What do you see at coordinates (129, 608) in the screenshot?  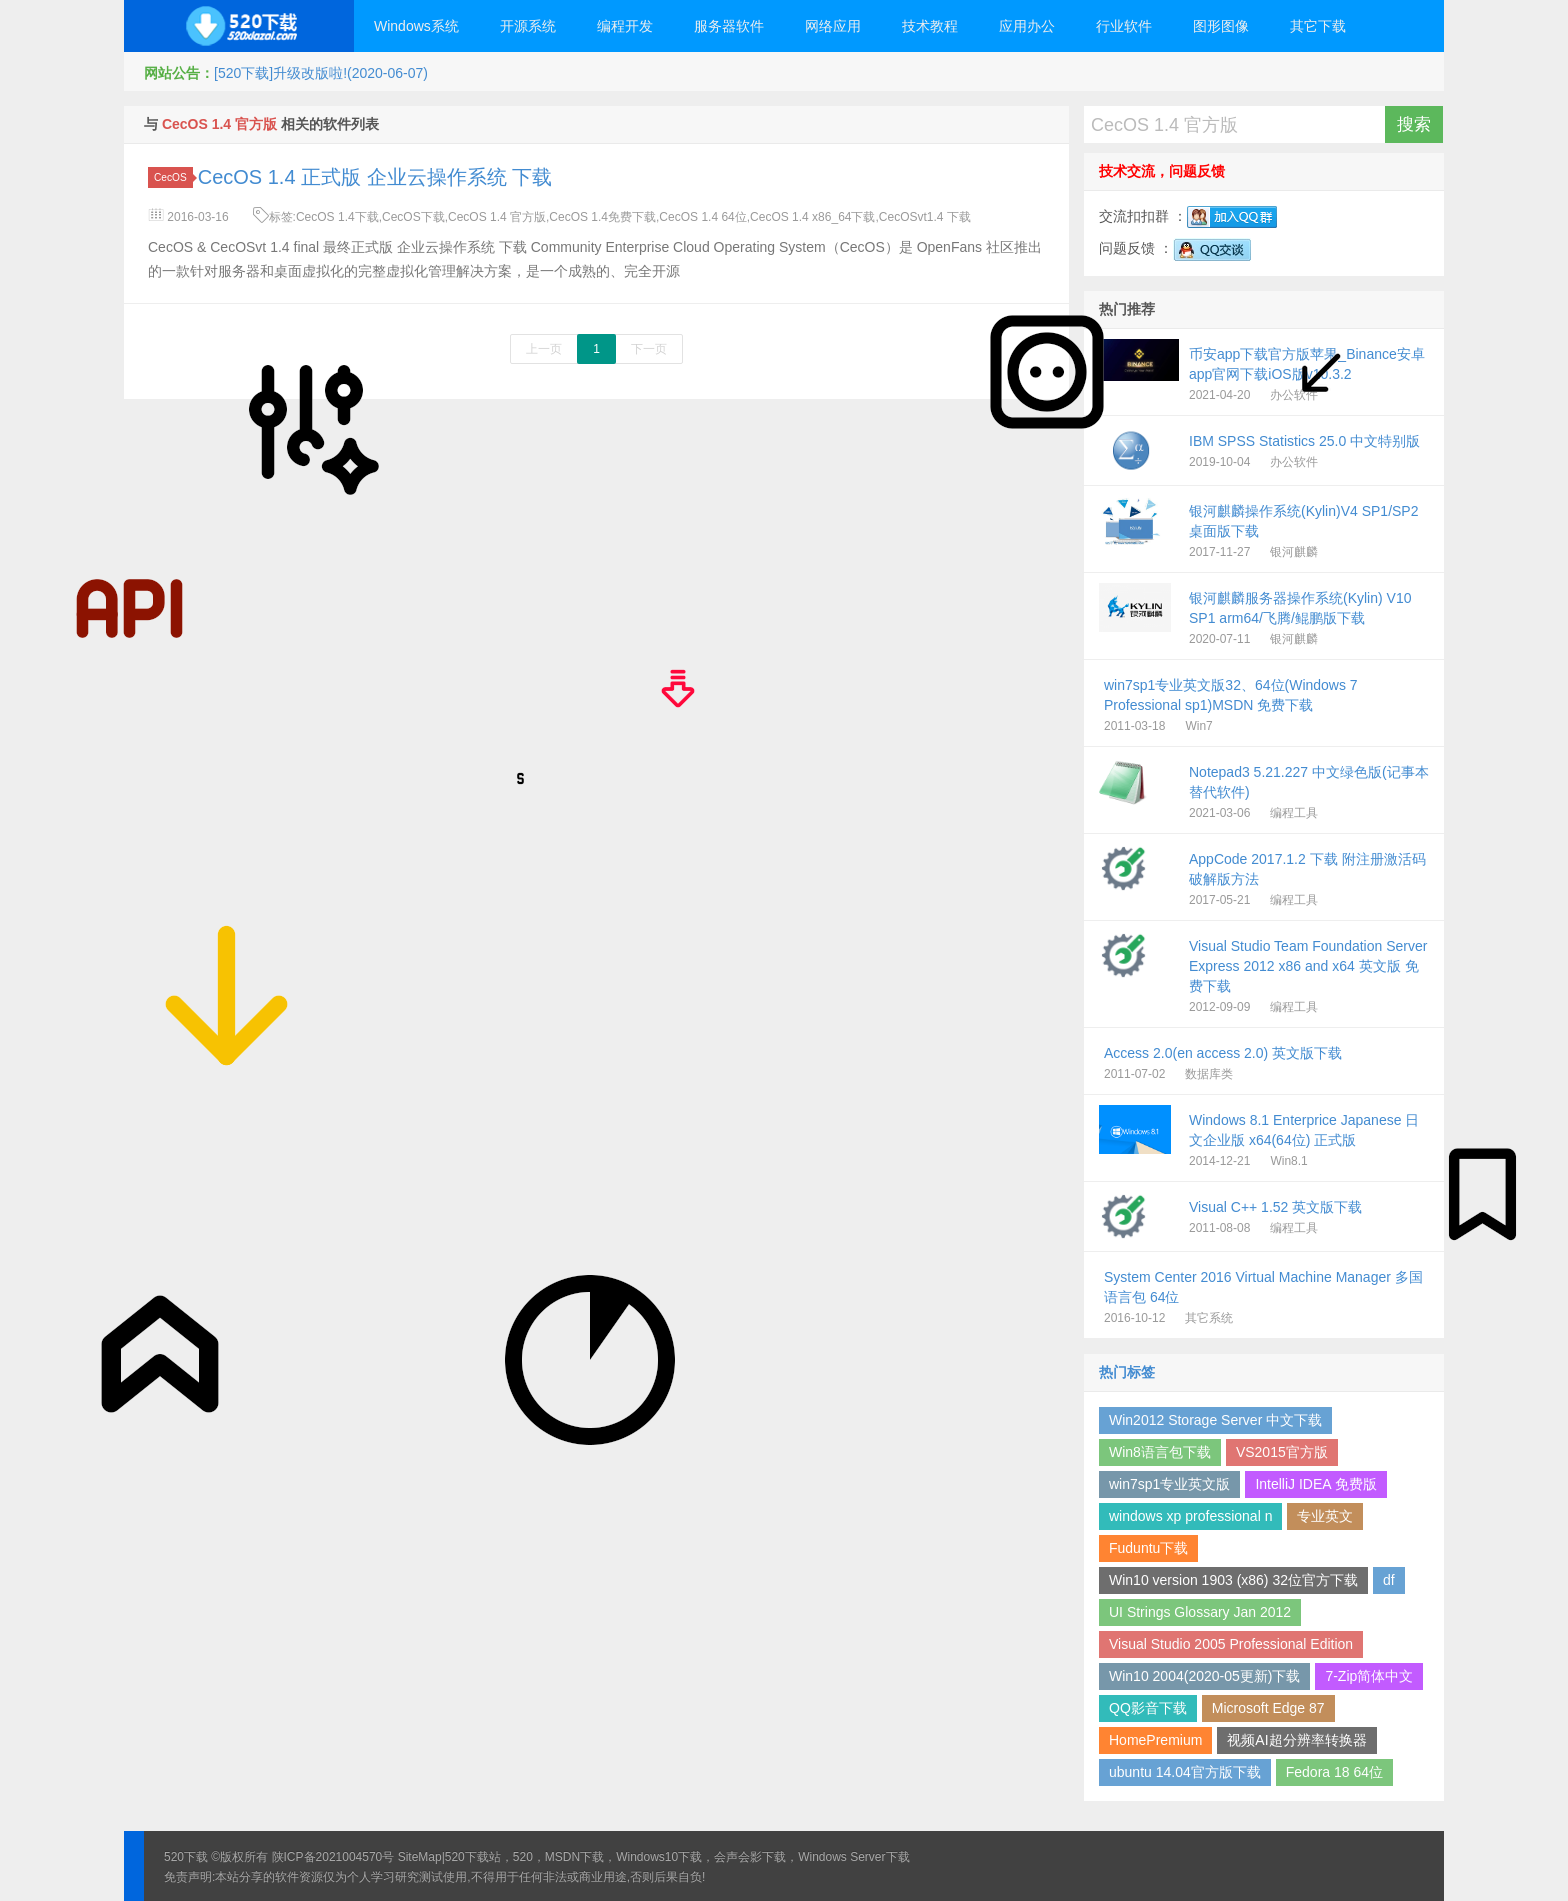 I see `access API settings or documentation` at bounding box center [129, 608].